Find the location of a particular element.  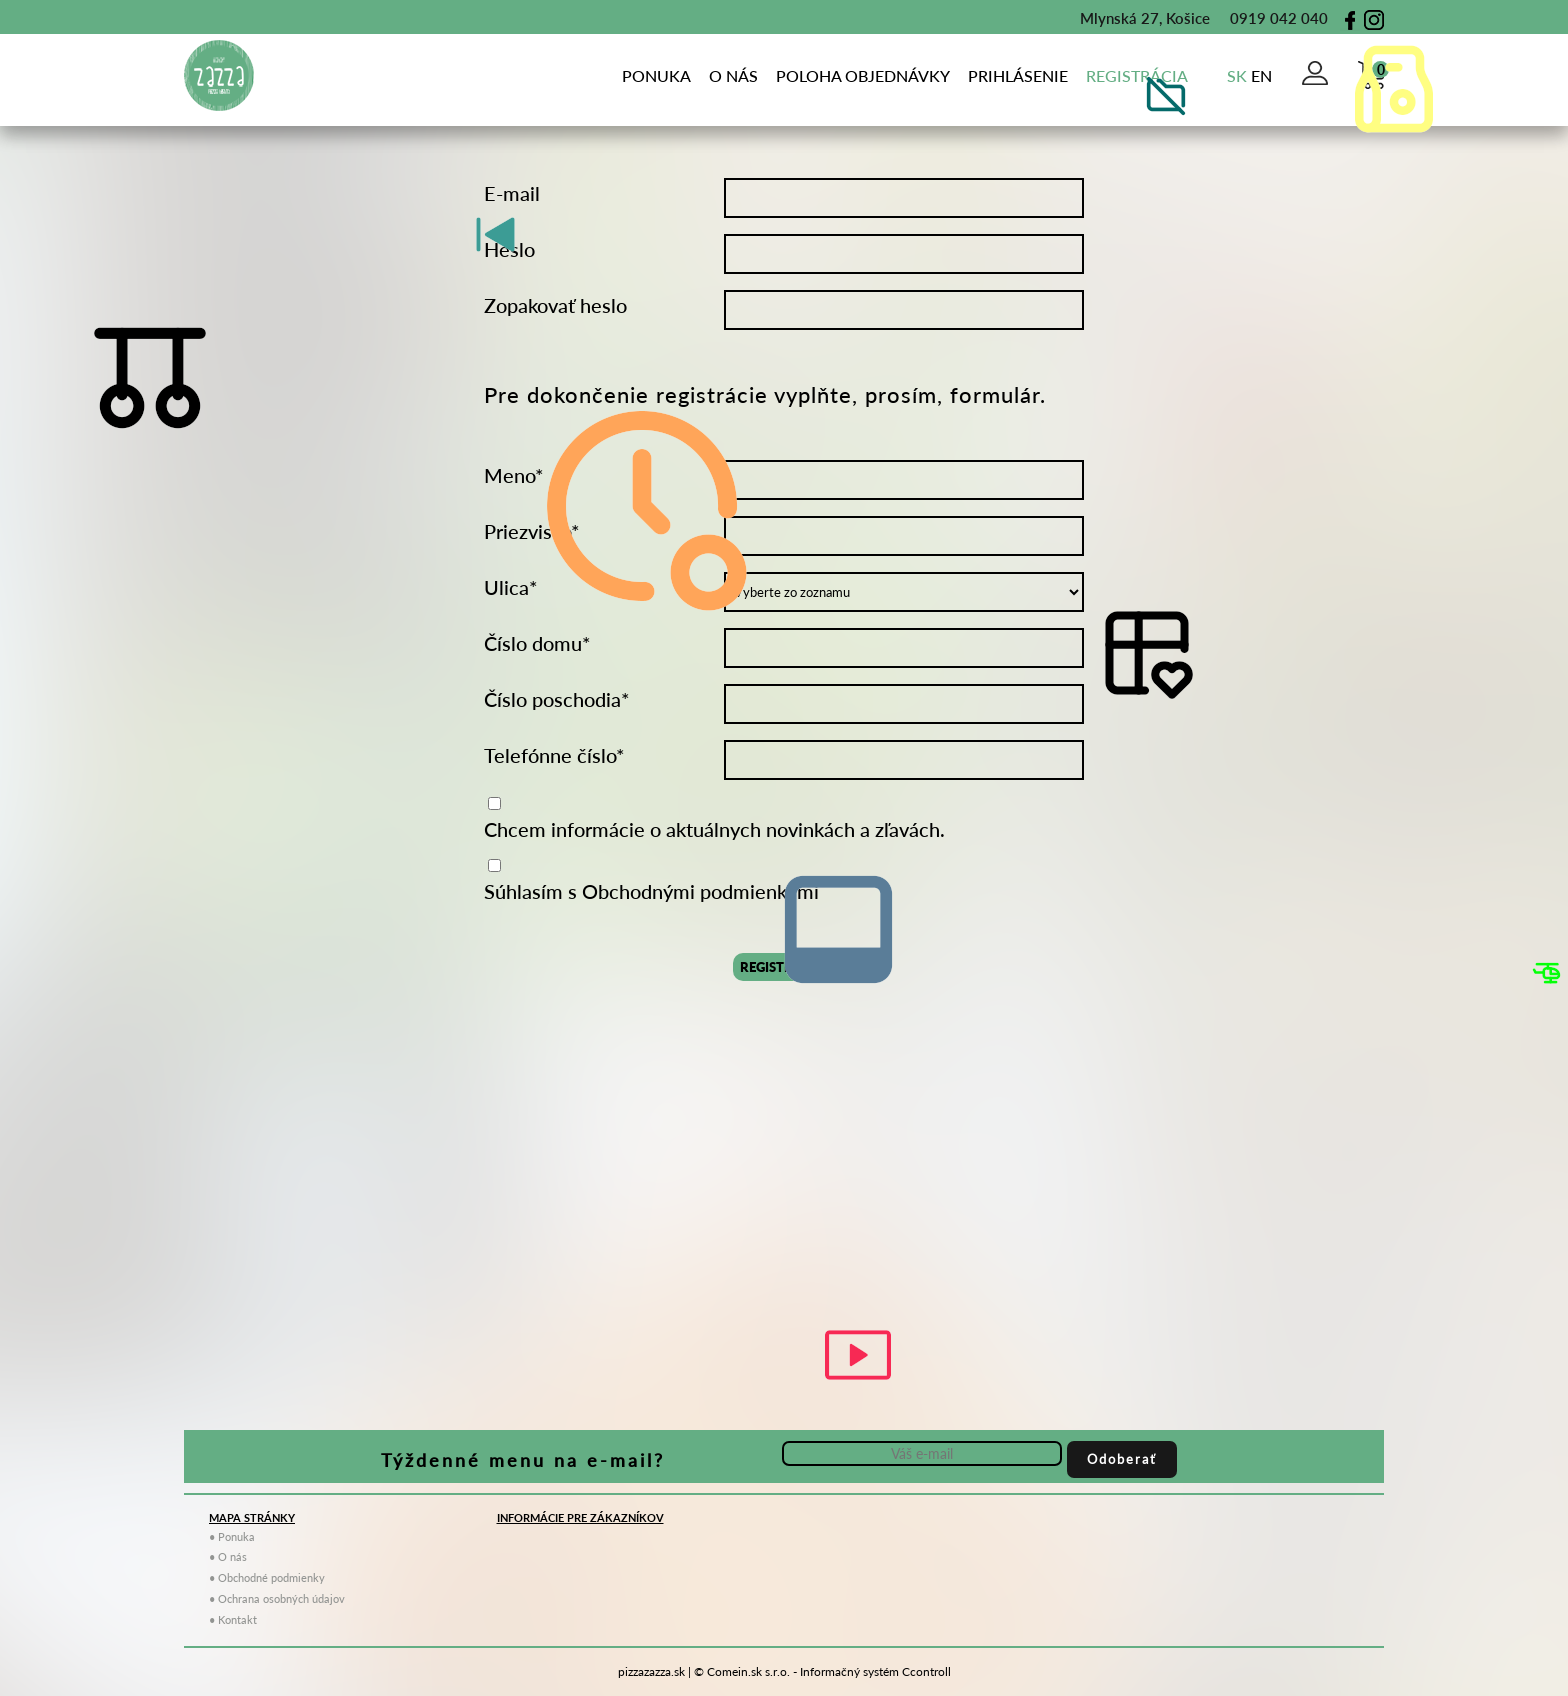

play a video is located at coordinates (858, 1355).